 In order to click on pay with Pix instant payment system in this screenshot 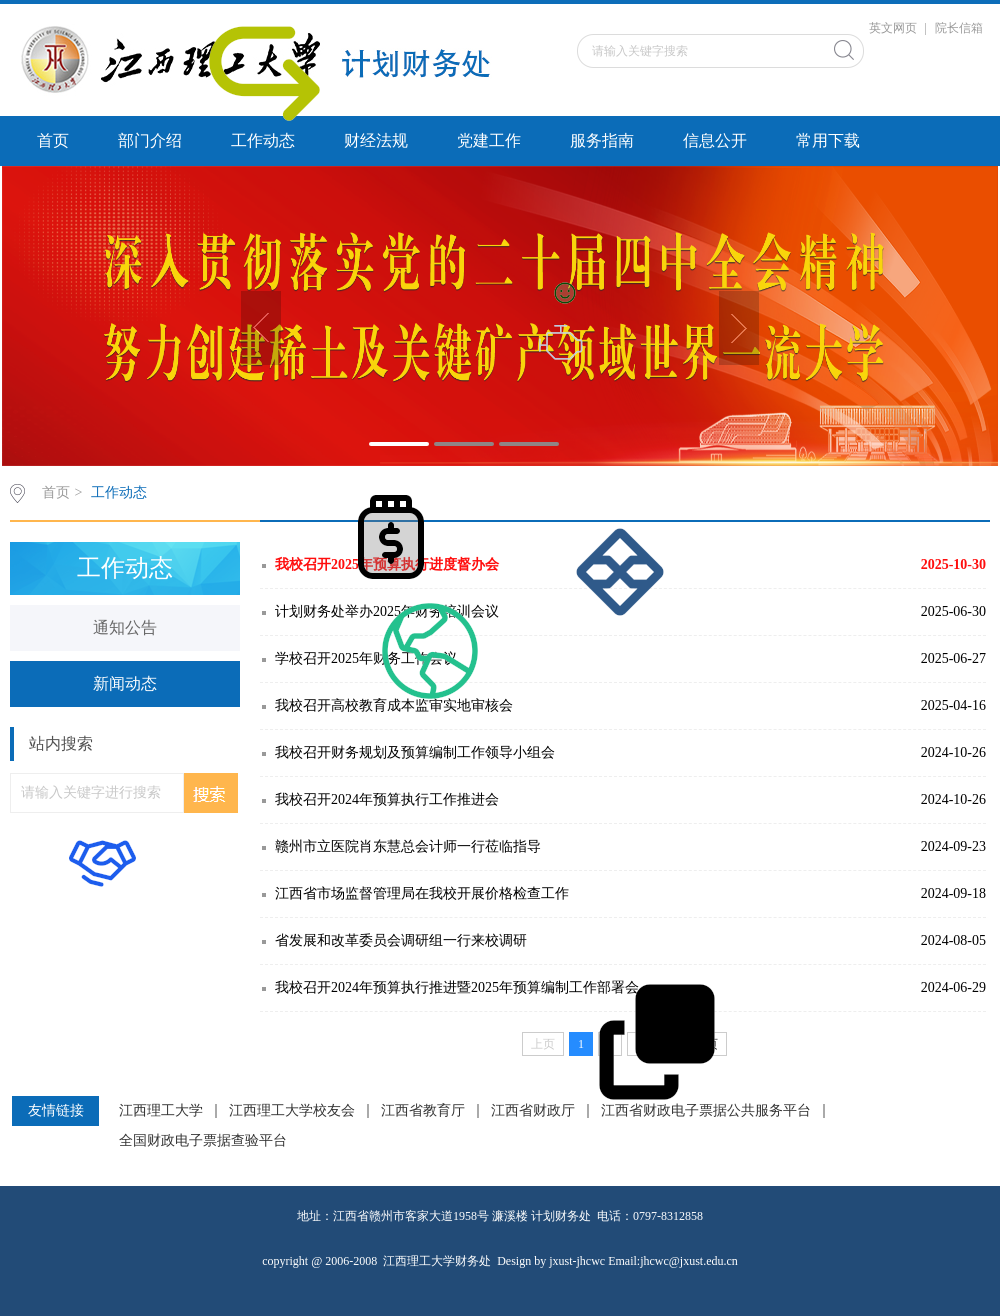, I will do `click(620, 572)`.